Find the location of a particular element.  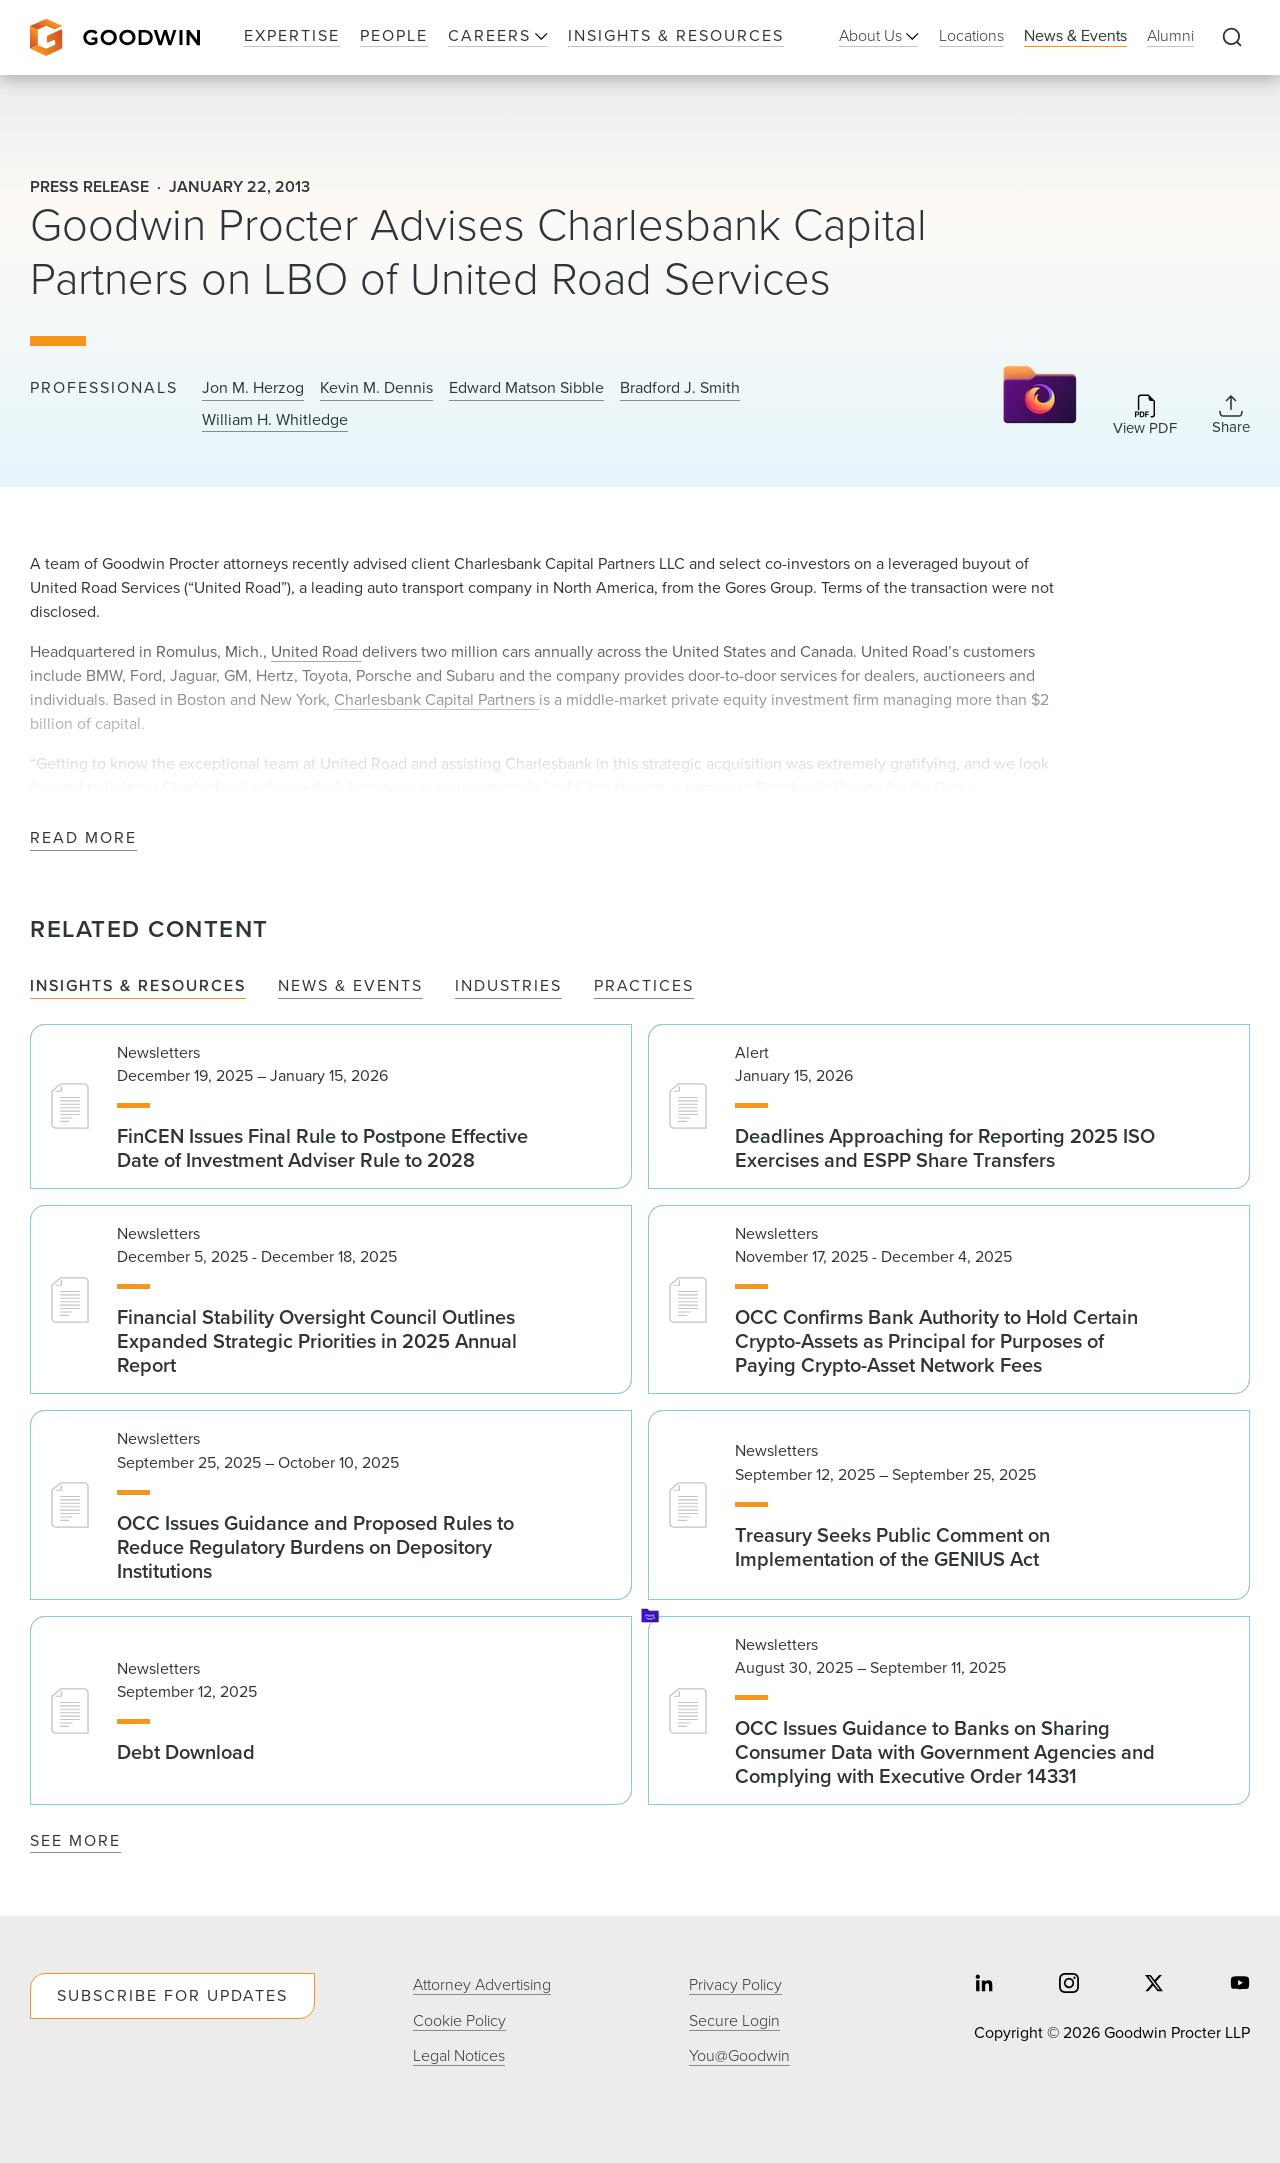

open folder containing amazon music files is located at coordinates (650, 1616).